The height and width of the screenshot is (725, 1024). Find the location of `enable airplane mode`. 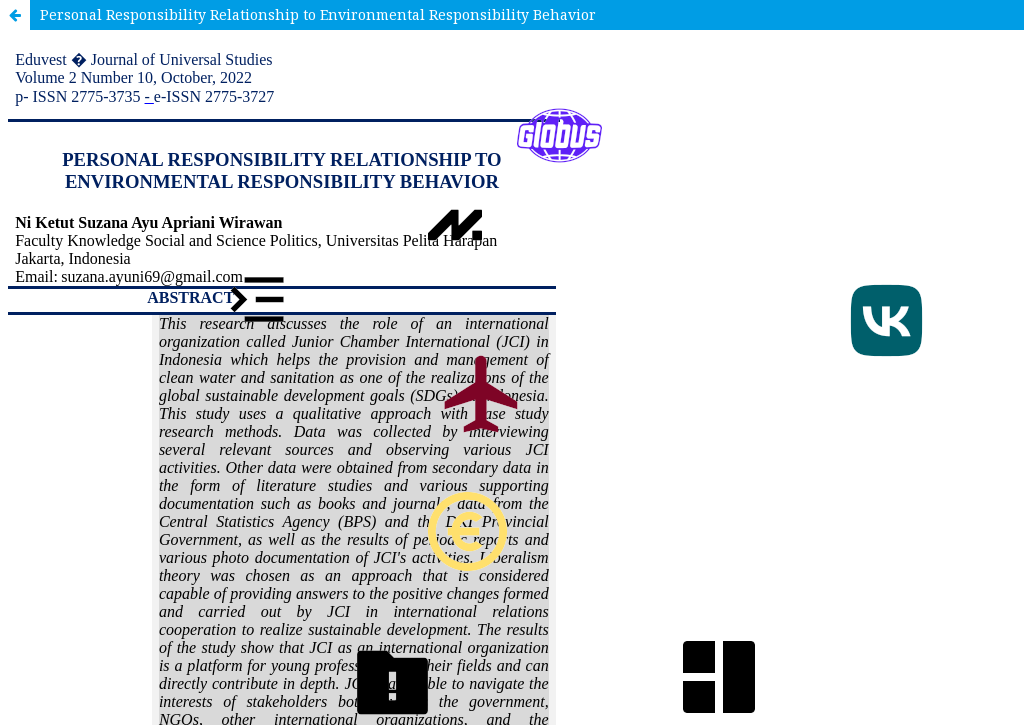

enable airplane mode is located at coordinates (479, 394).